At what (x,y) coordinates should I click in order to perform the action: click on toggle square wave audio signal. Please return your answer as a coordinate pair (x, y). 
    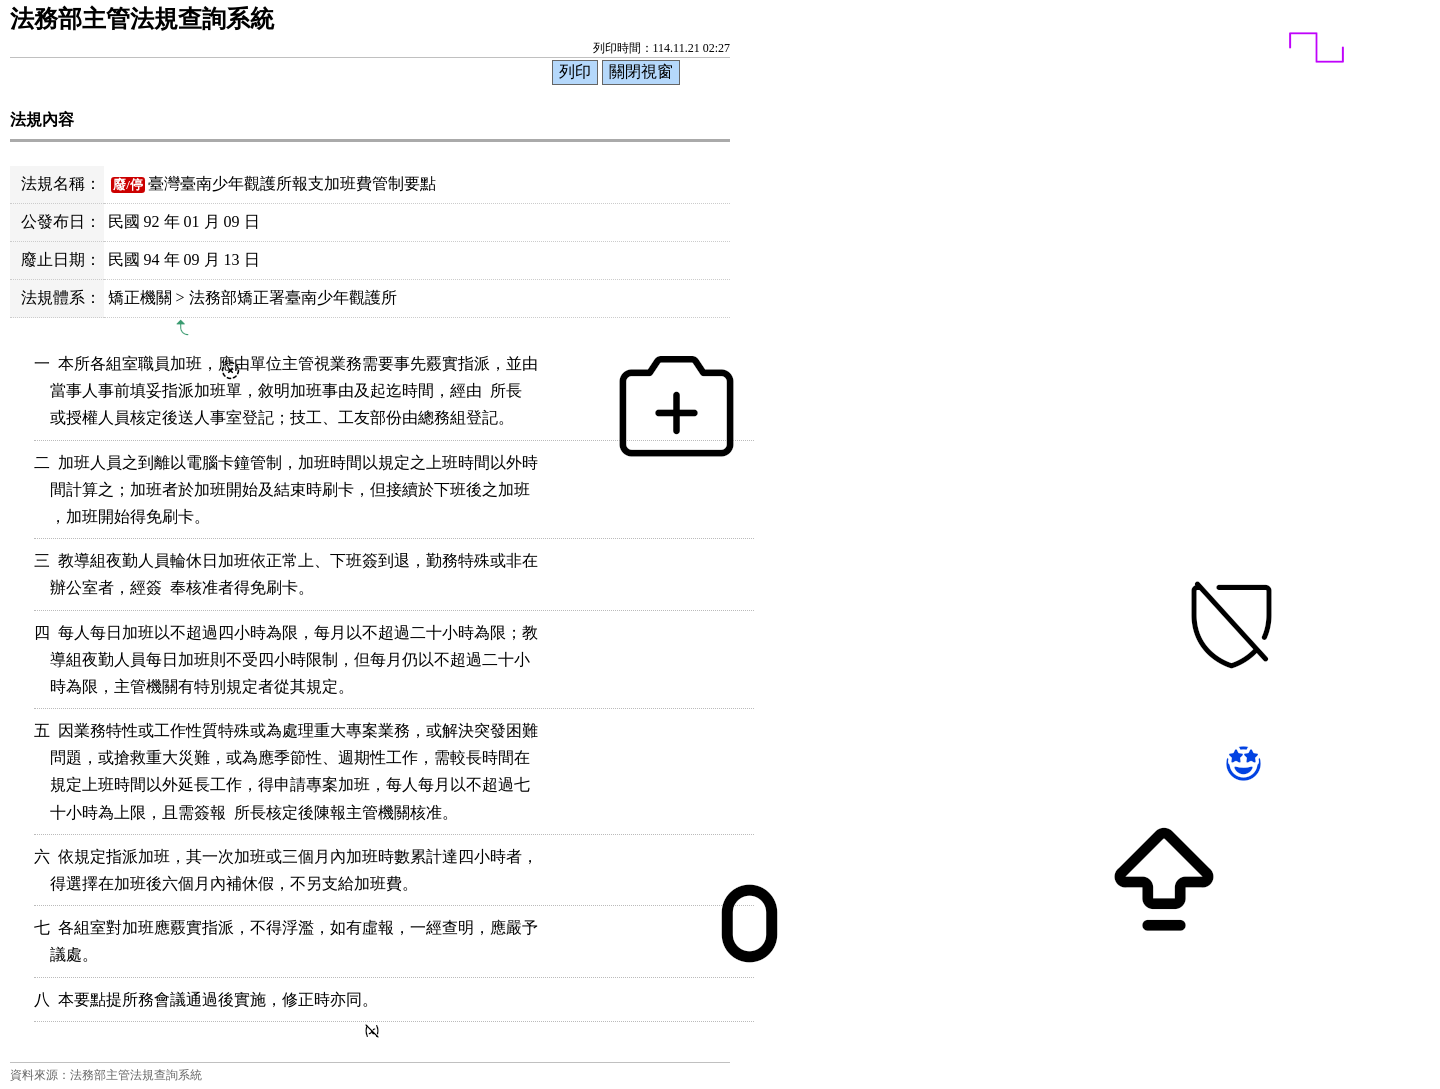
    Looking at the image, I should click on (1316, 47).